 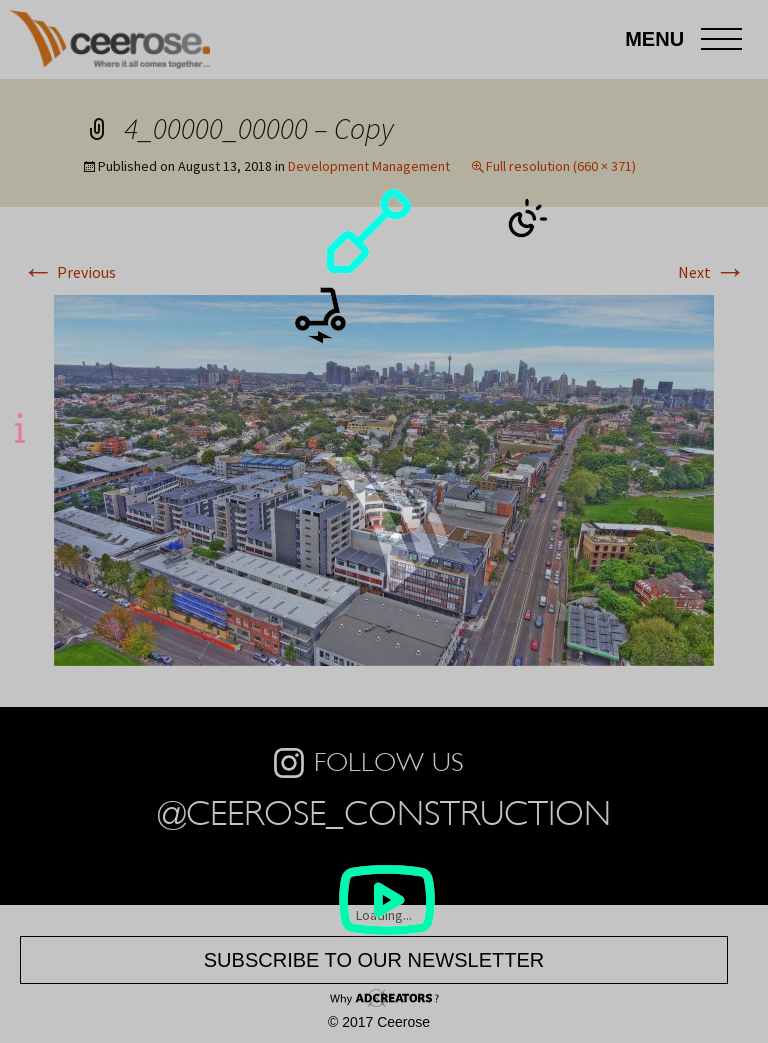 I want to click on toggle between light and dark mode, so click(x=527, y=219).